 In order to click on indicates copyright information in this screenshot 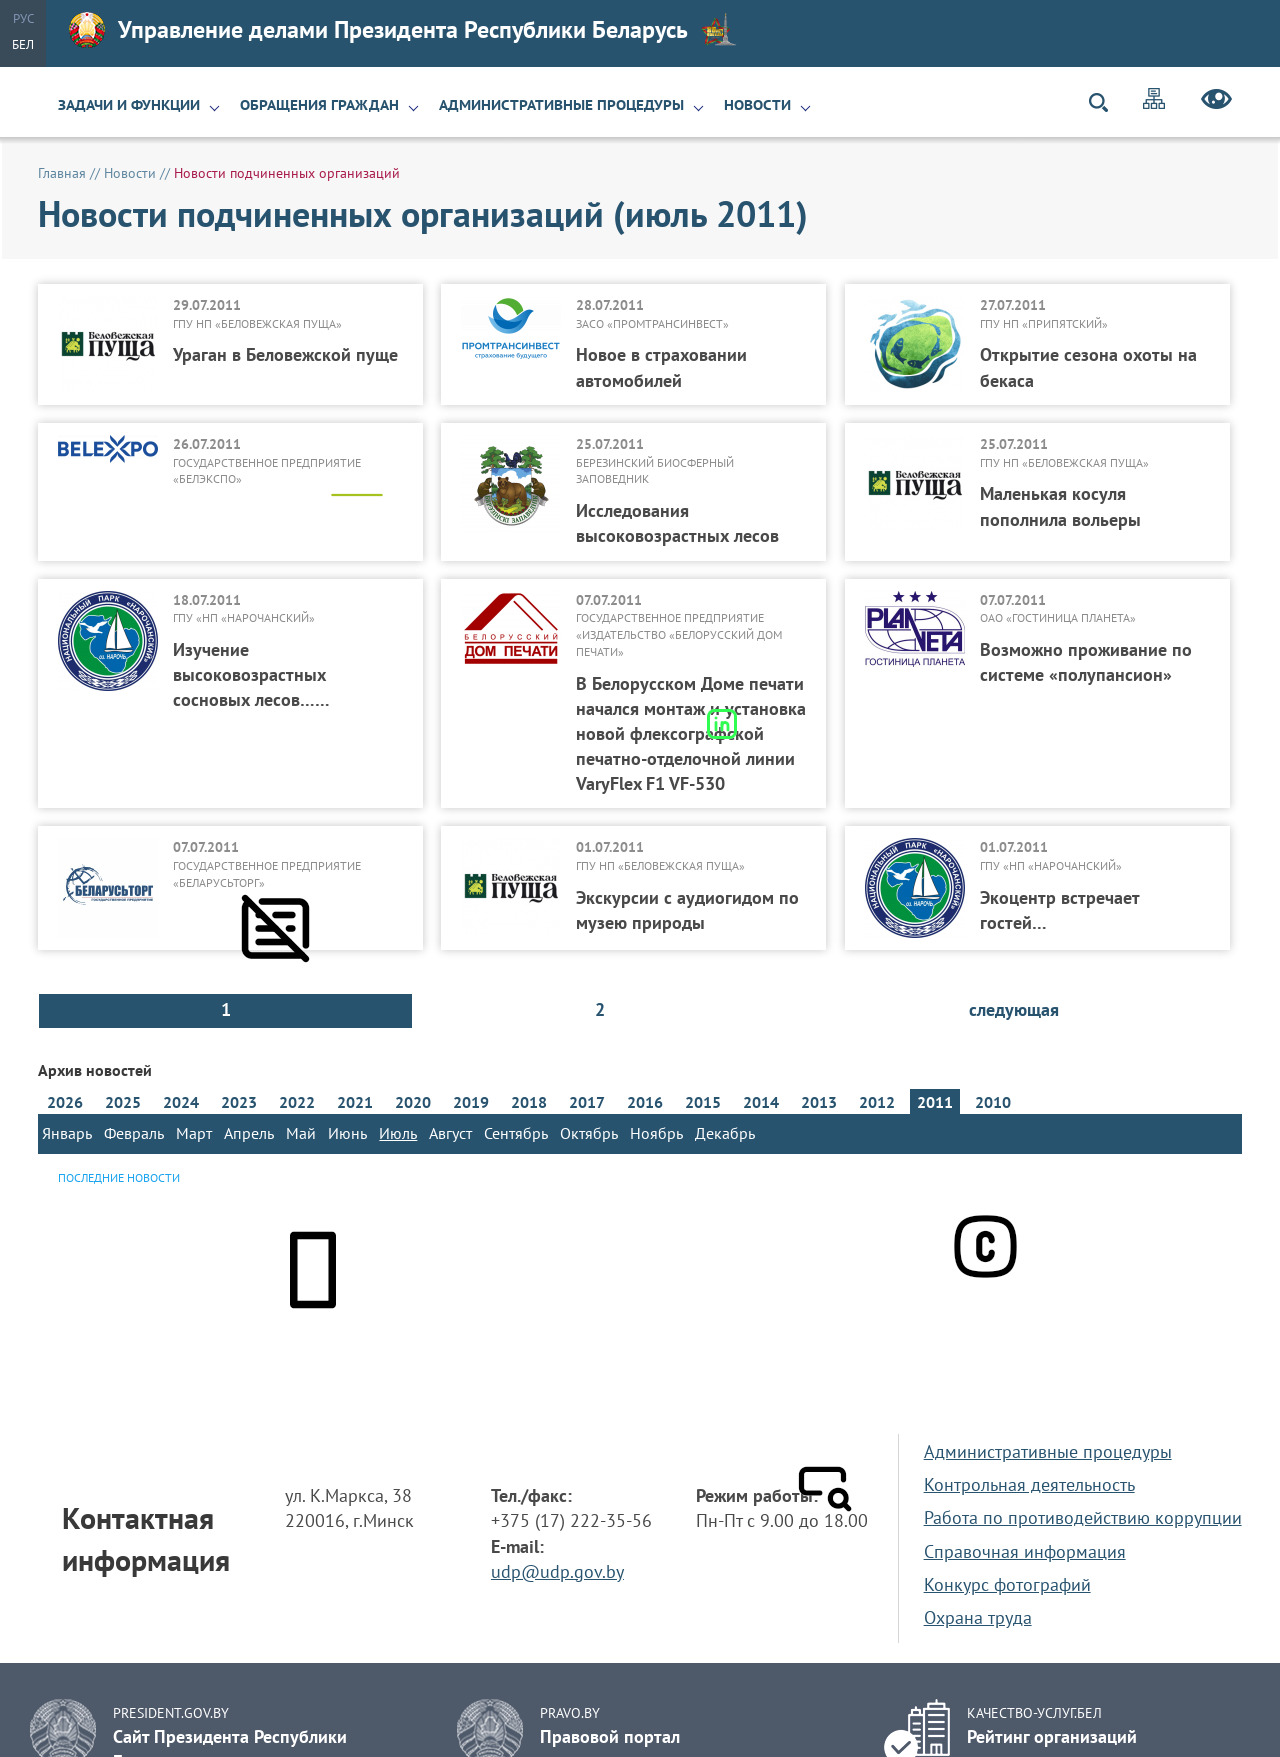, I will do `click(985, 1246)`.